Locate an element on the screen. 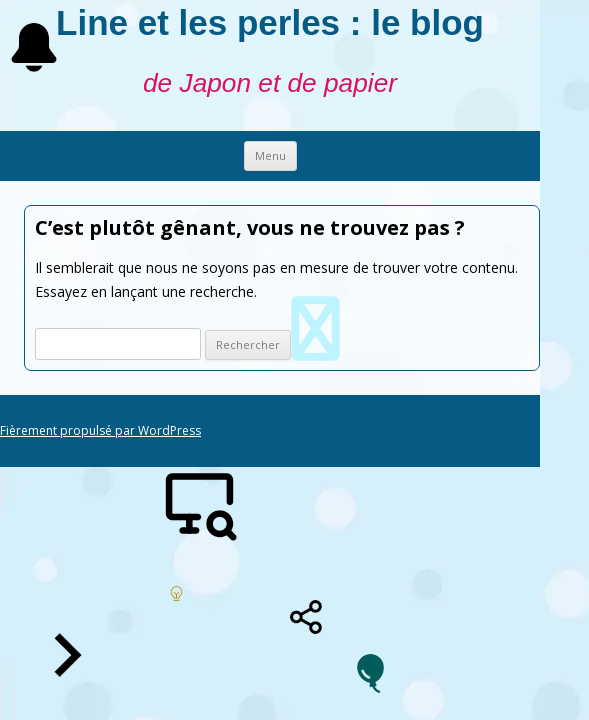 This screenshot has height=720, width=589. indicates a celebration or birthday event is located at coordinates (370, 673).